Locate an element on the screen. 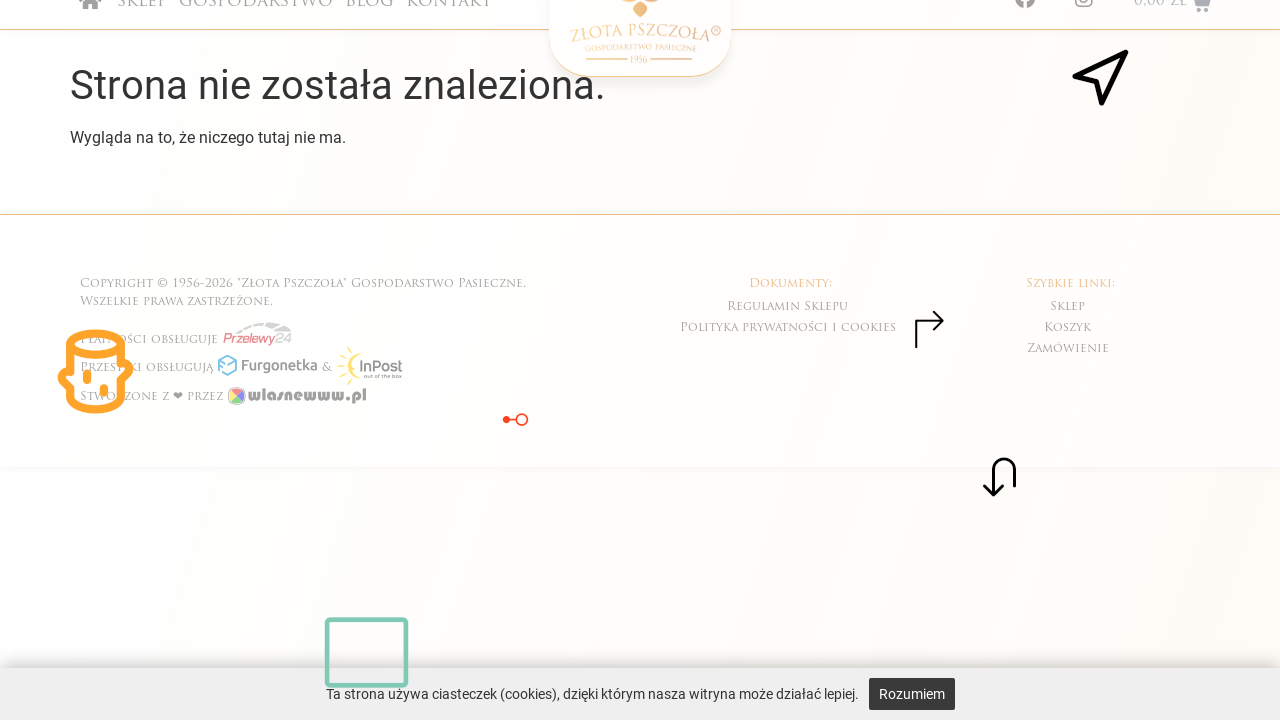 The height and width of the screenshot is (720, 1280). undo or go back to previous state is located at coordinates (1001, 477).